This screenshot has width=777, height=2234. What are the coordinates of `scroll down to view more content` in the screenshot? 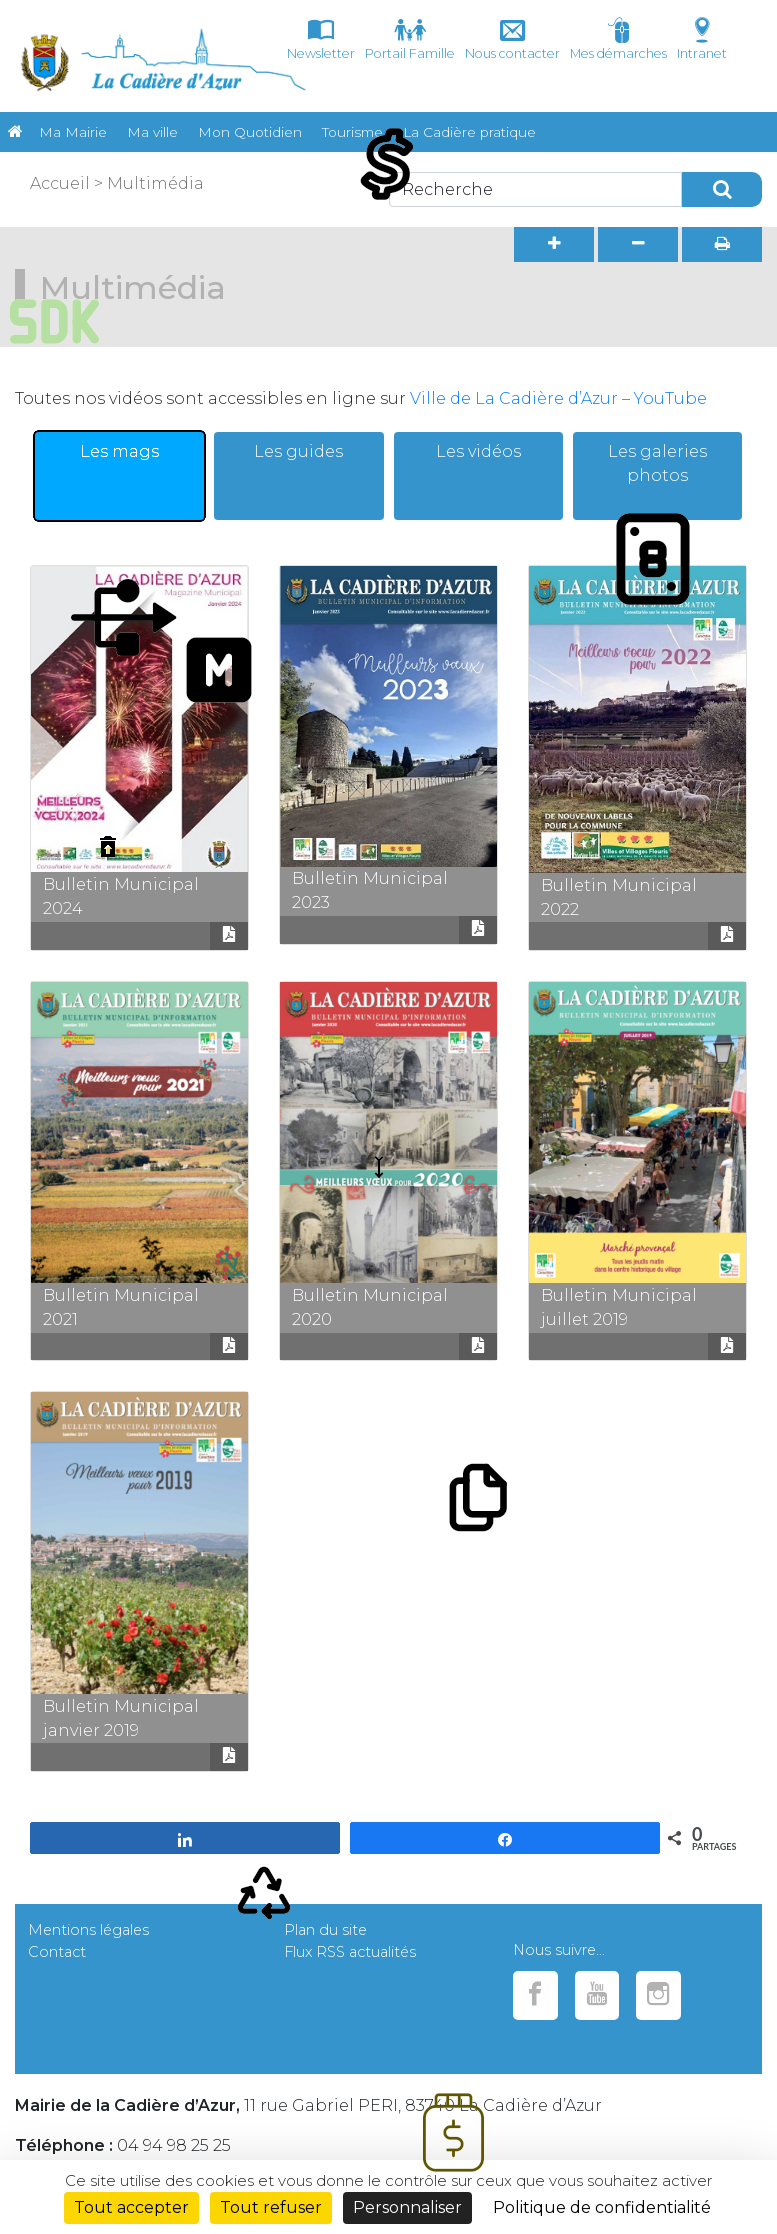 It's located at (379, 1167).